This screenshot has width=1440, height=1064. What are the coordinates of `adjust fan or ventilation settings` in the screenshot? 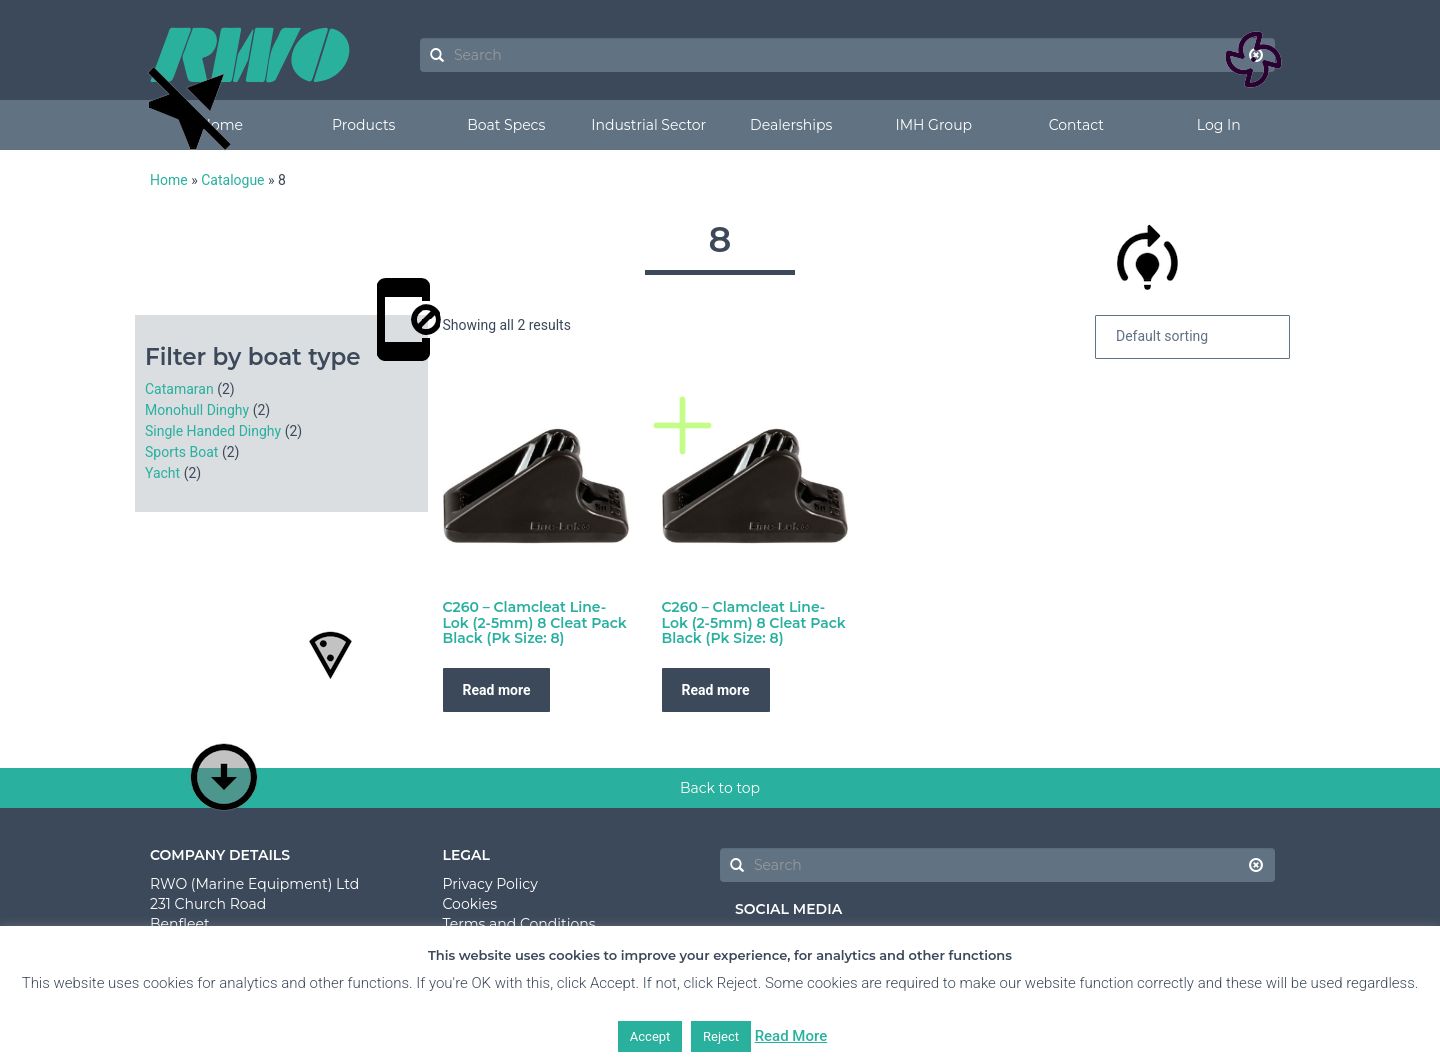 It's located at (1253, 59).